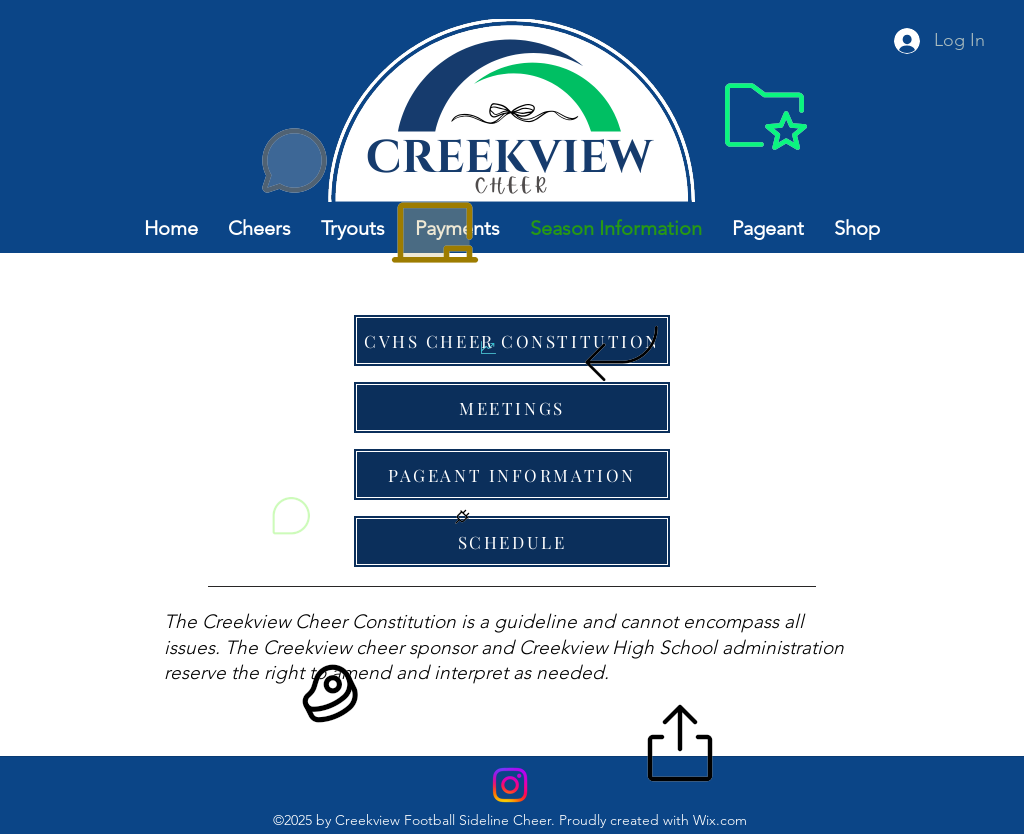 This screenshot has height=834, width=1024. I want to click on view analytics or performance trends, so click(488, 347).